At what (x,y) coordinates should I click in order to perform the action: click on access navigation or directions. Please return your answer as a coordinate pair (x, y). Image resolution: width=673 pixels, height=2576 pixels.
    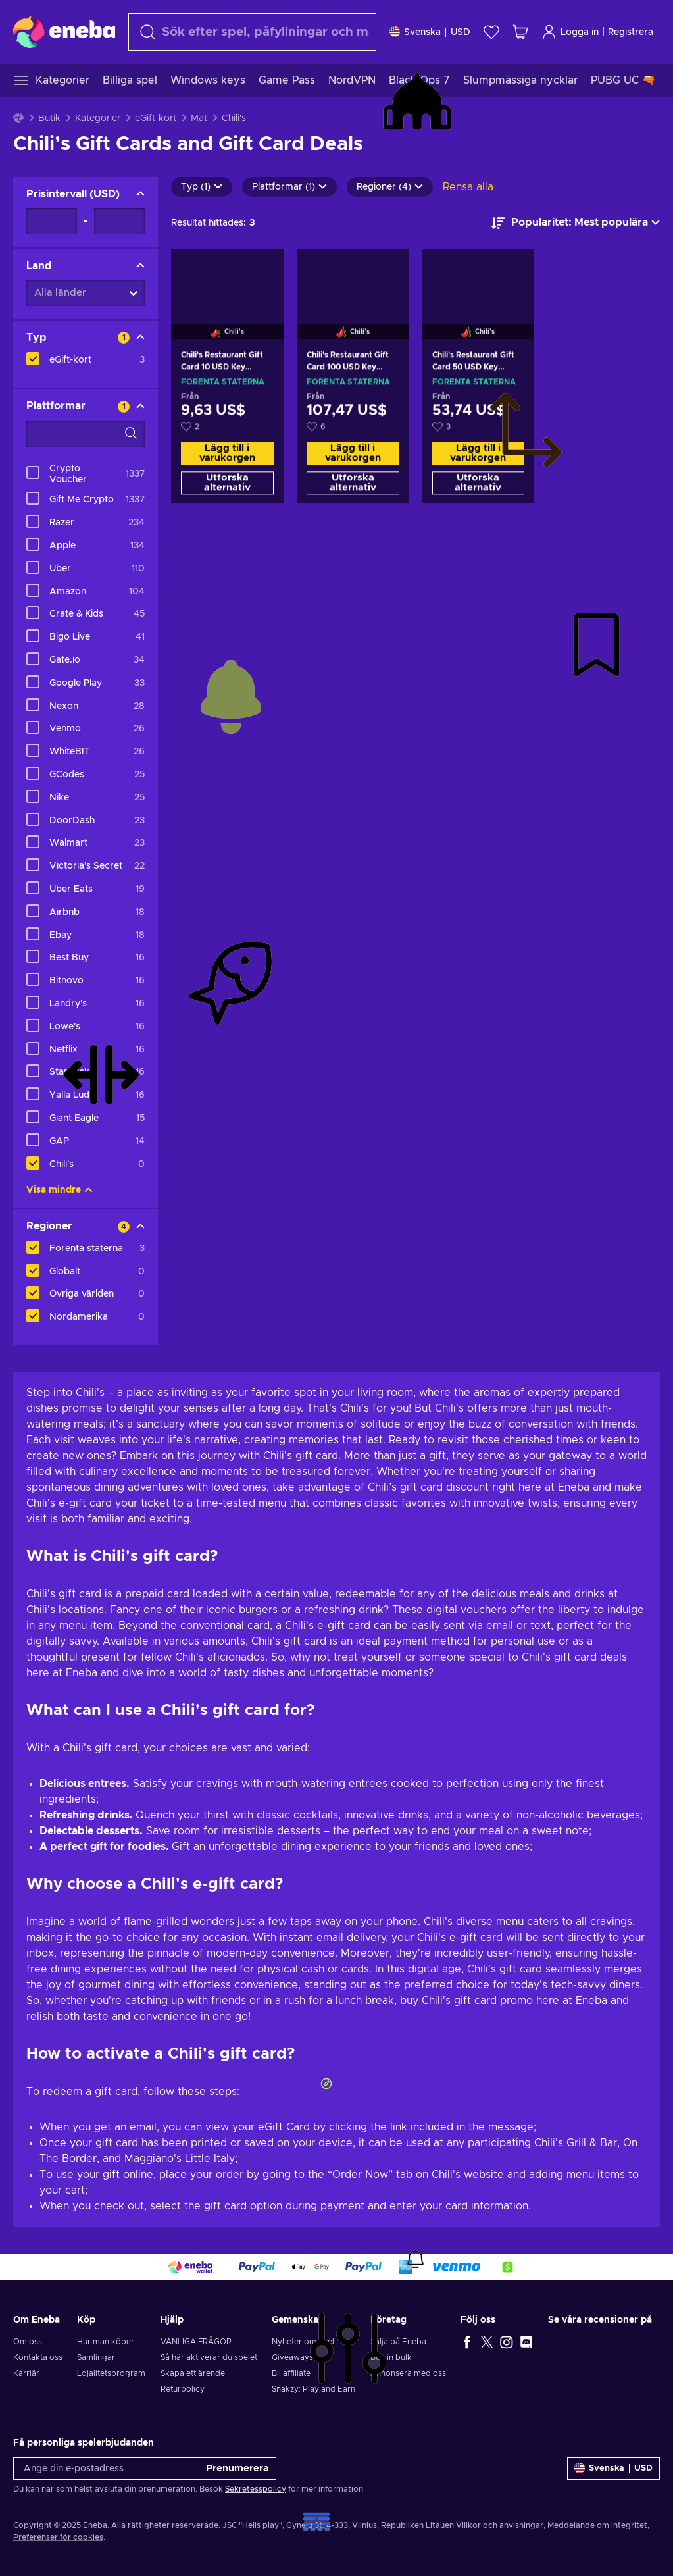
    Looking at the image, I should click on (326, 2084).